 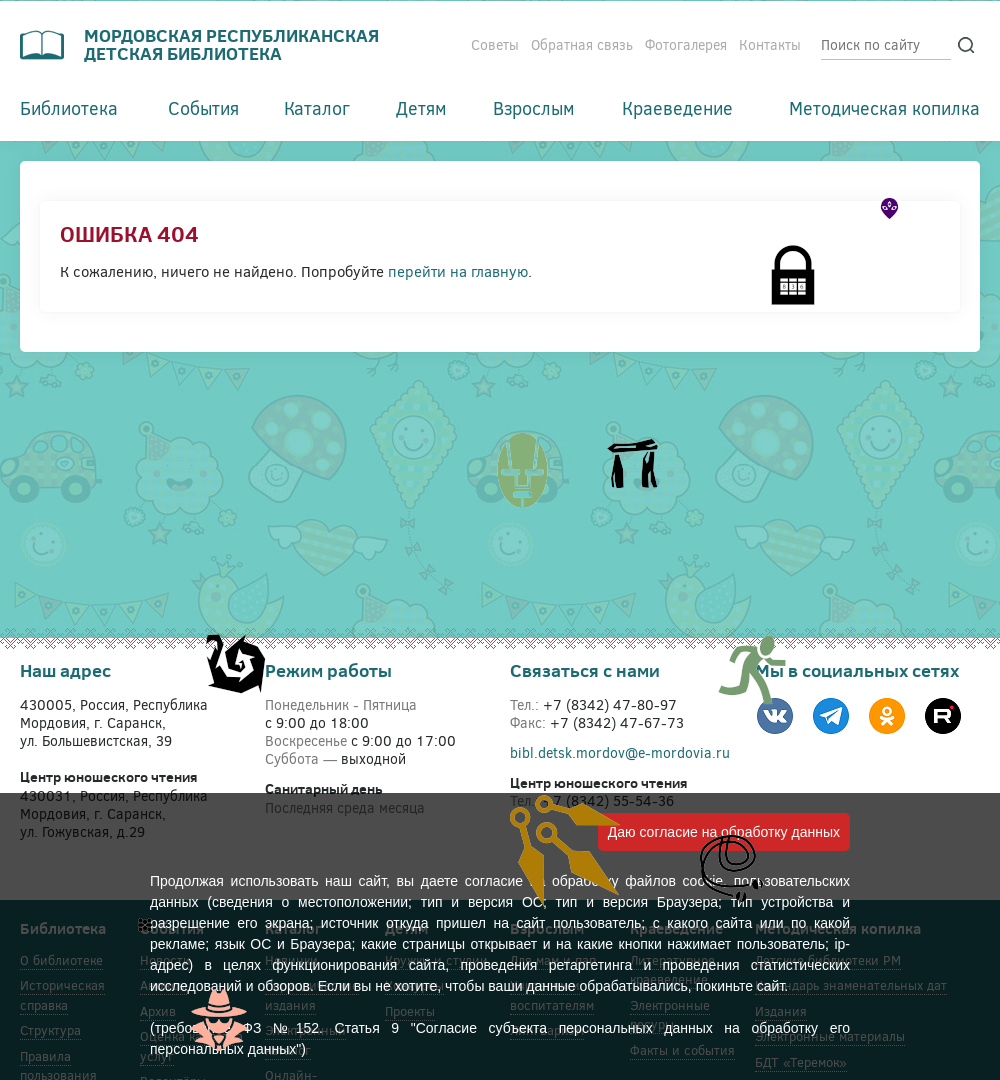 What do you see at coordinates (793, 275) in the screenshot?
I see `set or manage a security passcode` at bounding box center [793, 275].